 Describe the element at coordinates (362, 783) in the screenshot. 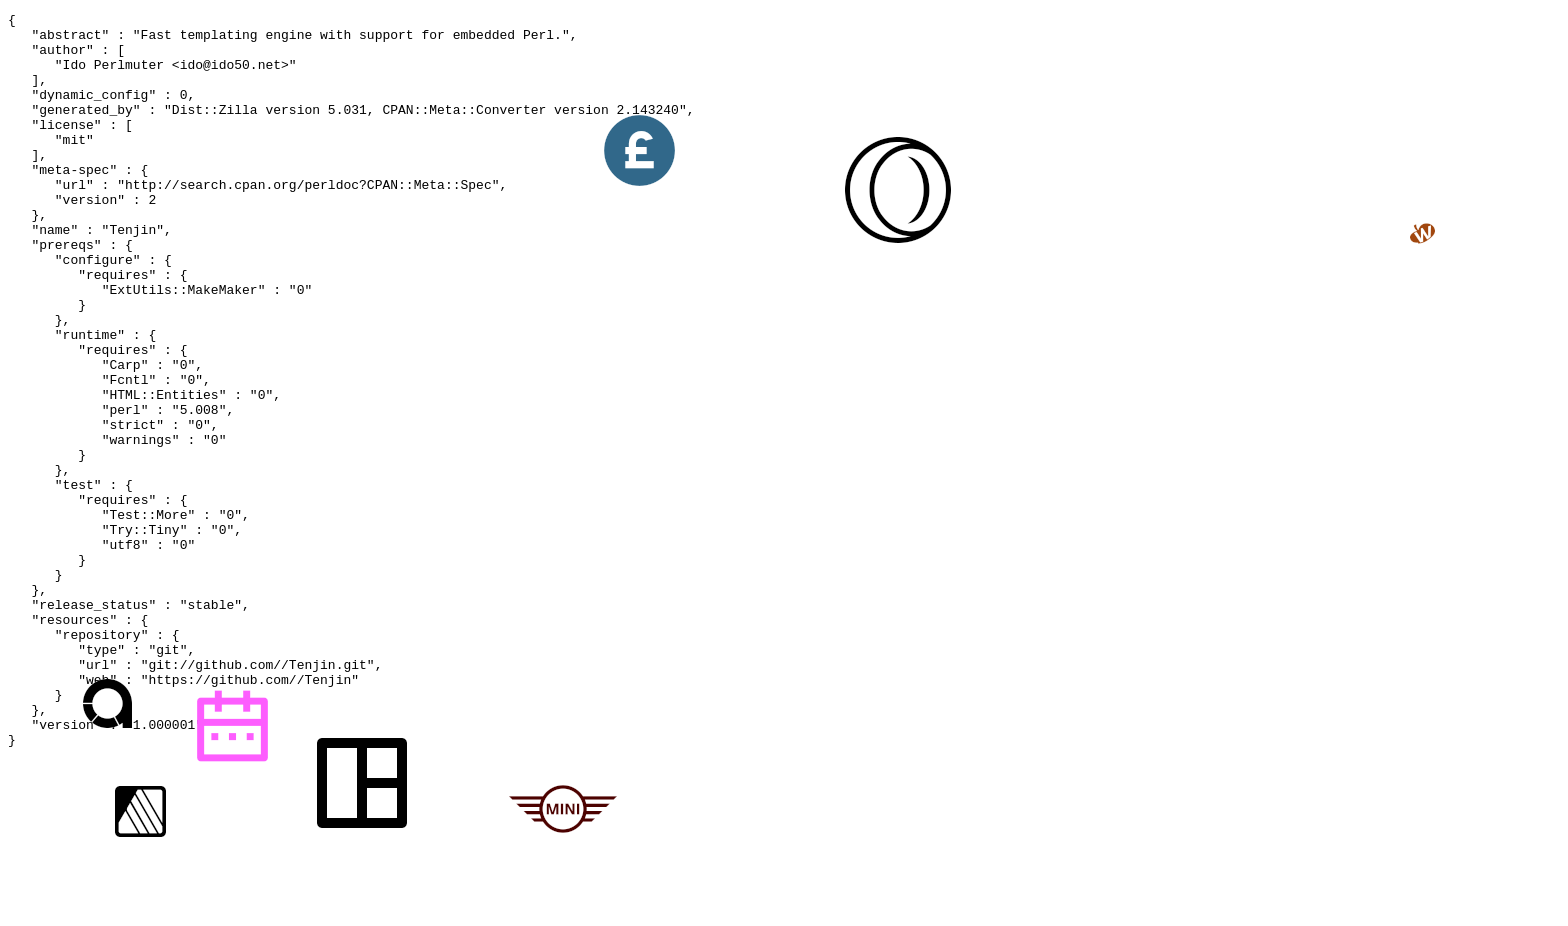

I see `switch to grid layout view` at that location.